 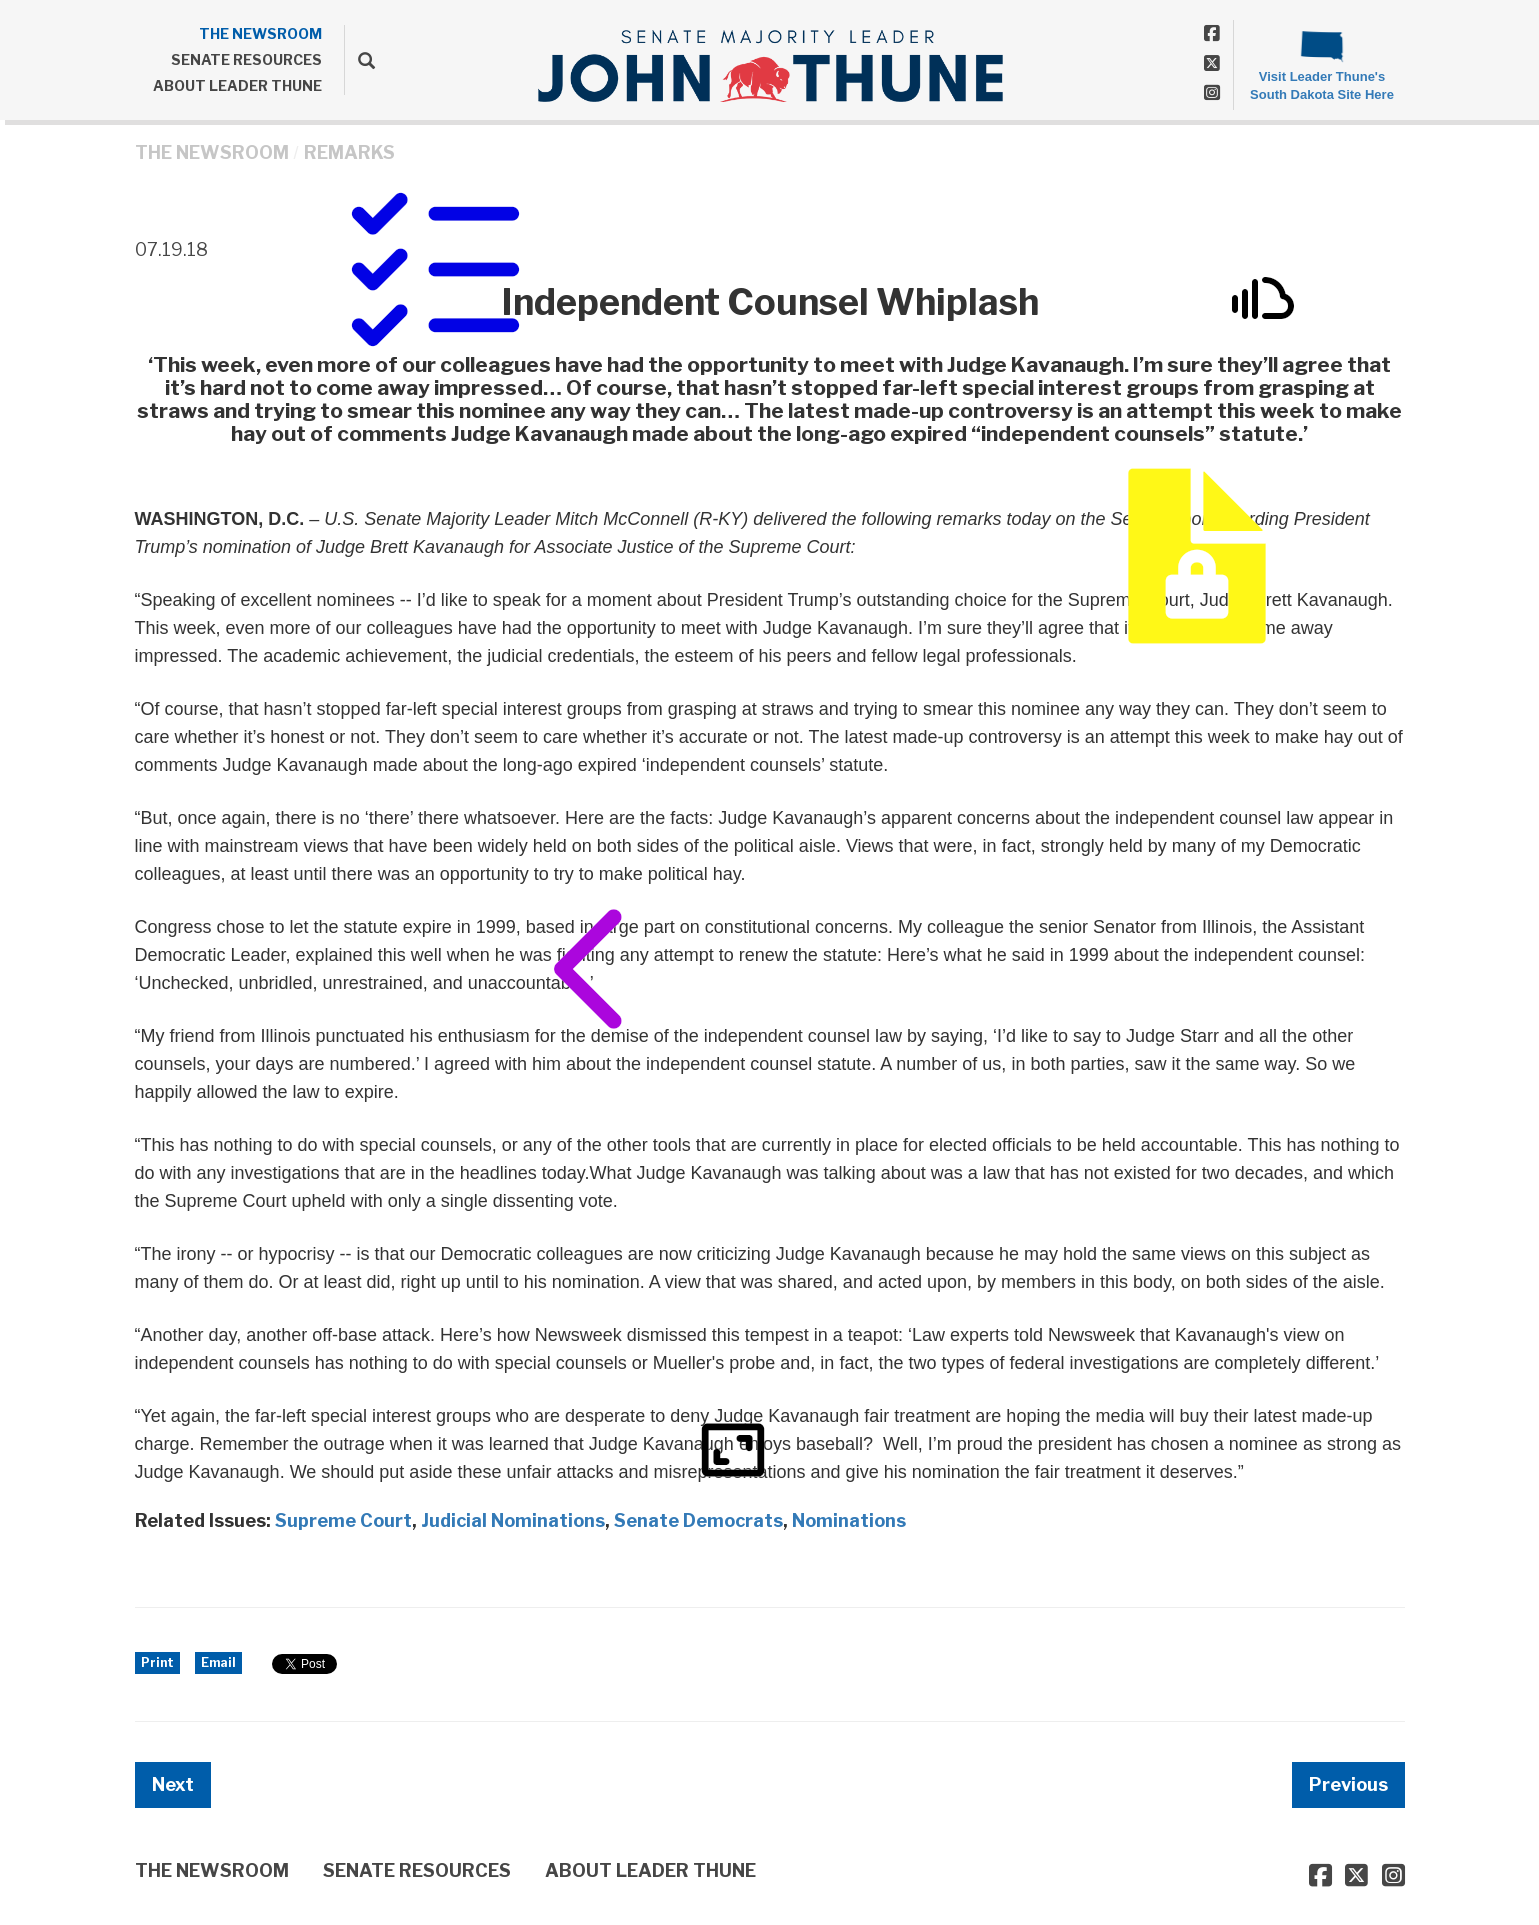 I want to click on go back to the previous screen, so click(x=593, y=969).